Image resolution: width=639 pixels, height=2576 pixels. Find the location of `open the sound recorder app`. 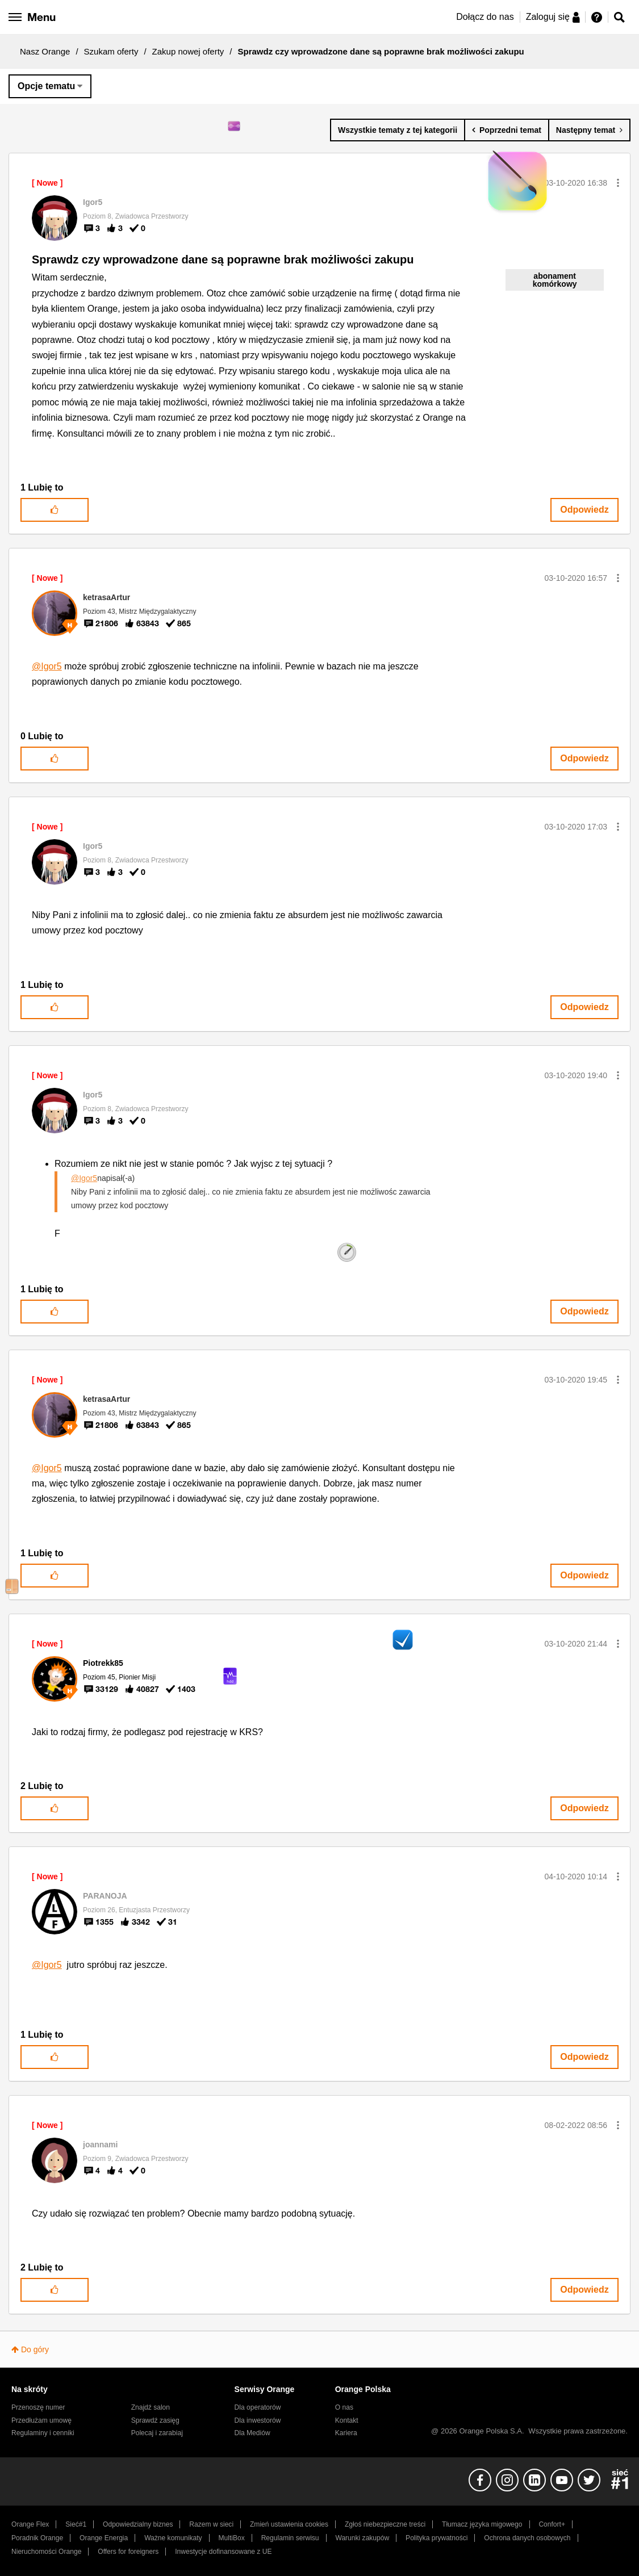

open the sound recorder app is located at coordinates (234, 126).